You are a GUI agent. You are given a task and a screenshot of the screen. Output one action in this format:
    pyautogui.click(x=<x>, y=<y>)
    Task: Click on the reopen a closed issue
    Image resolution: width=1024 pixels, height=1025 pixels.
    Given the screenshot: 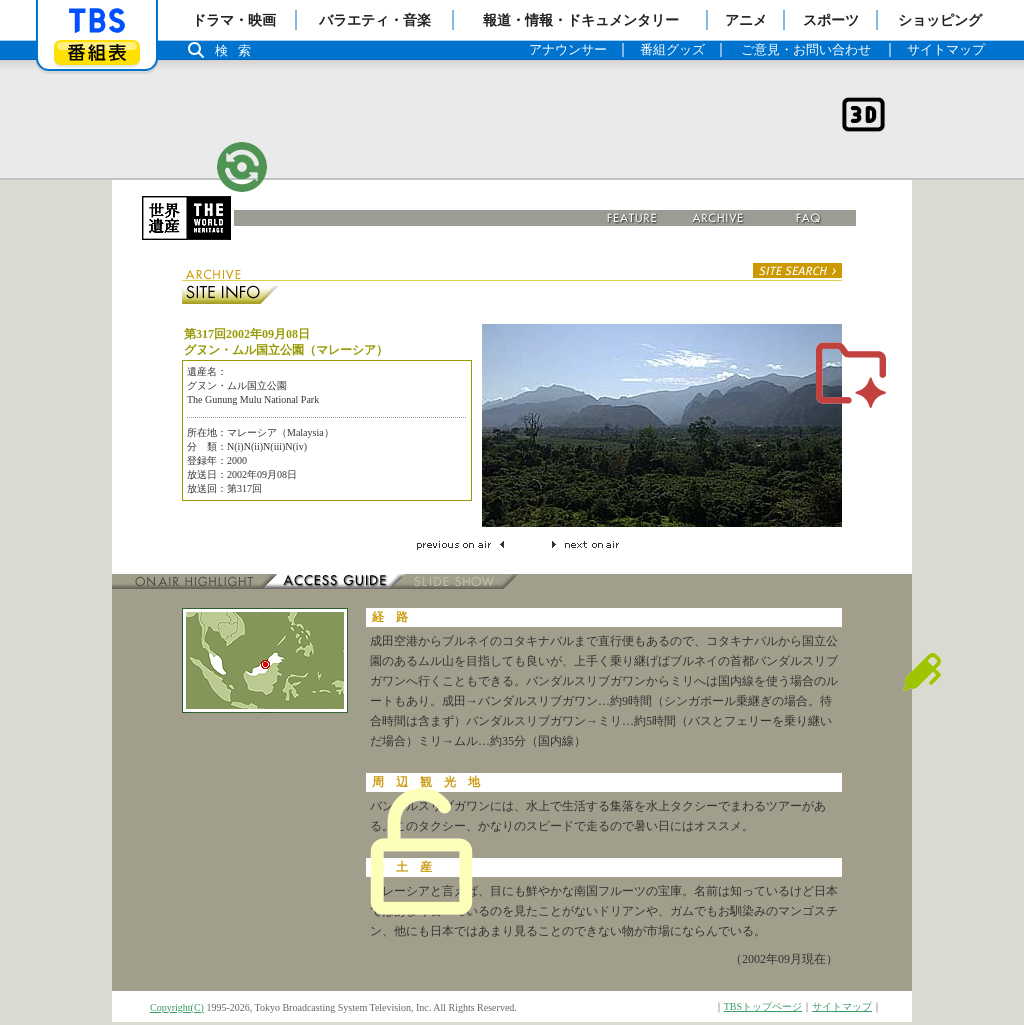 What is the action you would take?
    pyautogui.click(x=242, y=167)
    